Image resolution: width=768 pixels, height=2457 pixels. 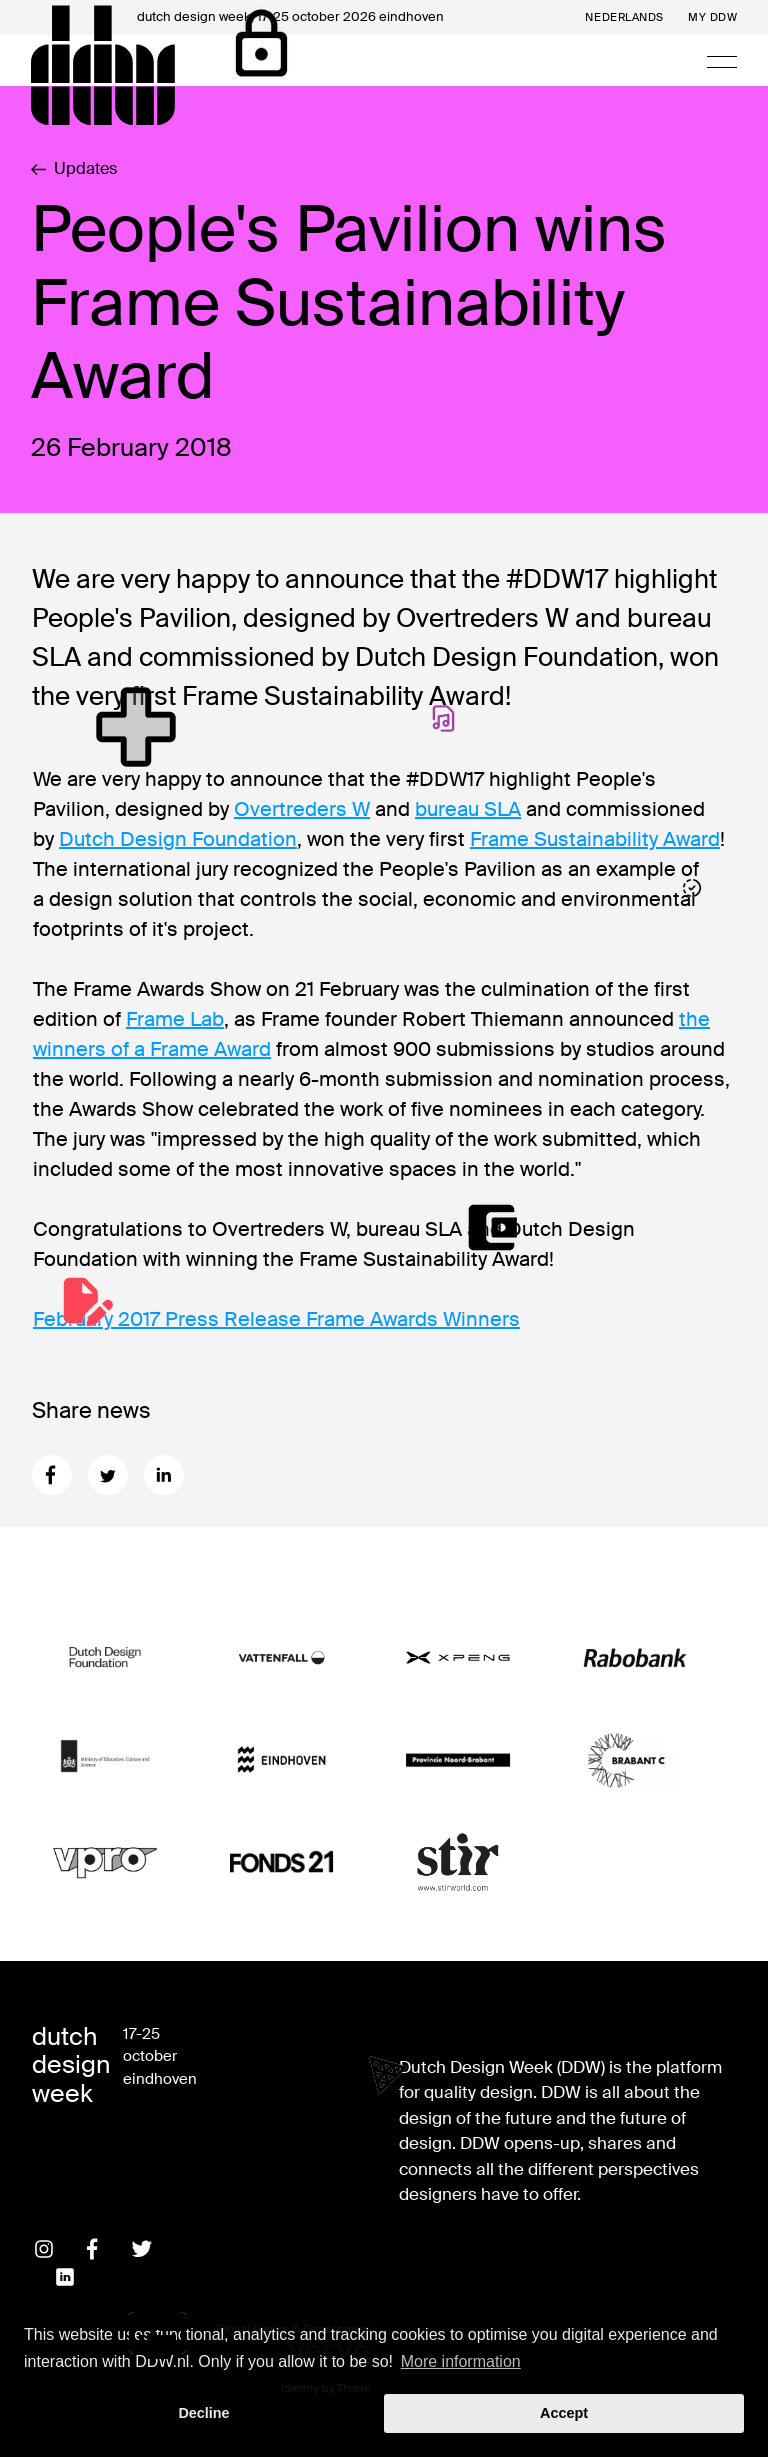 I want to click on indicates a locked or secured item, so click(x=261, y=44).